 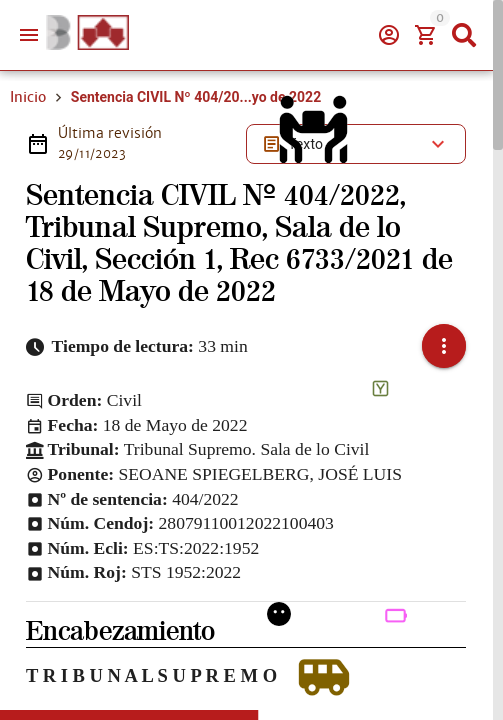 What do you see at coordinates (380, 388) in the screenshot?
I see `visit Y Combinator website` at bounding box center [380, 388].